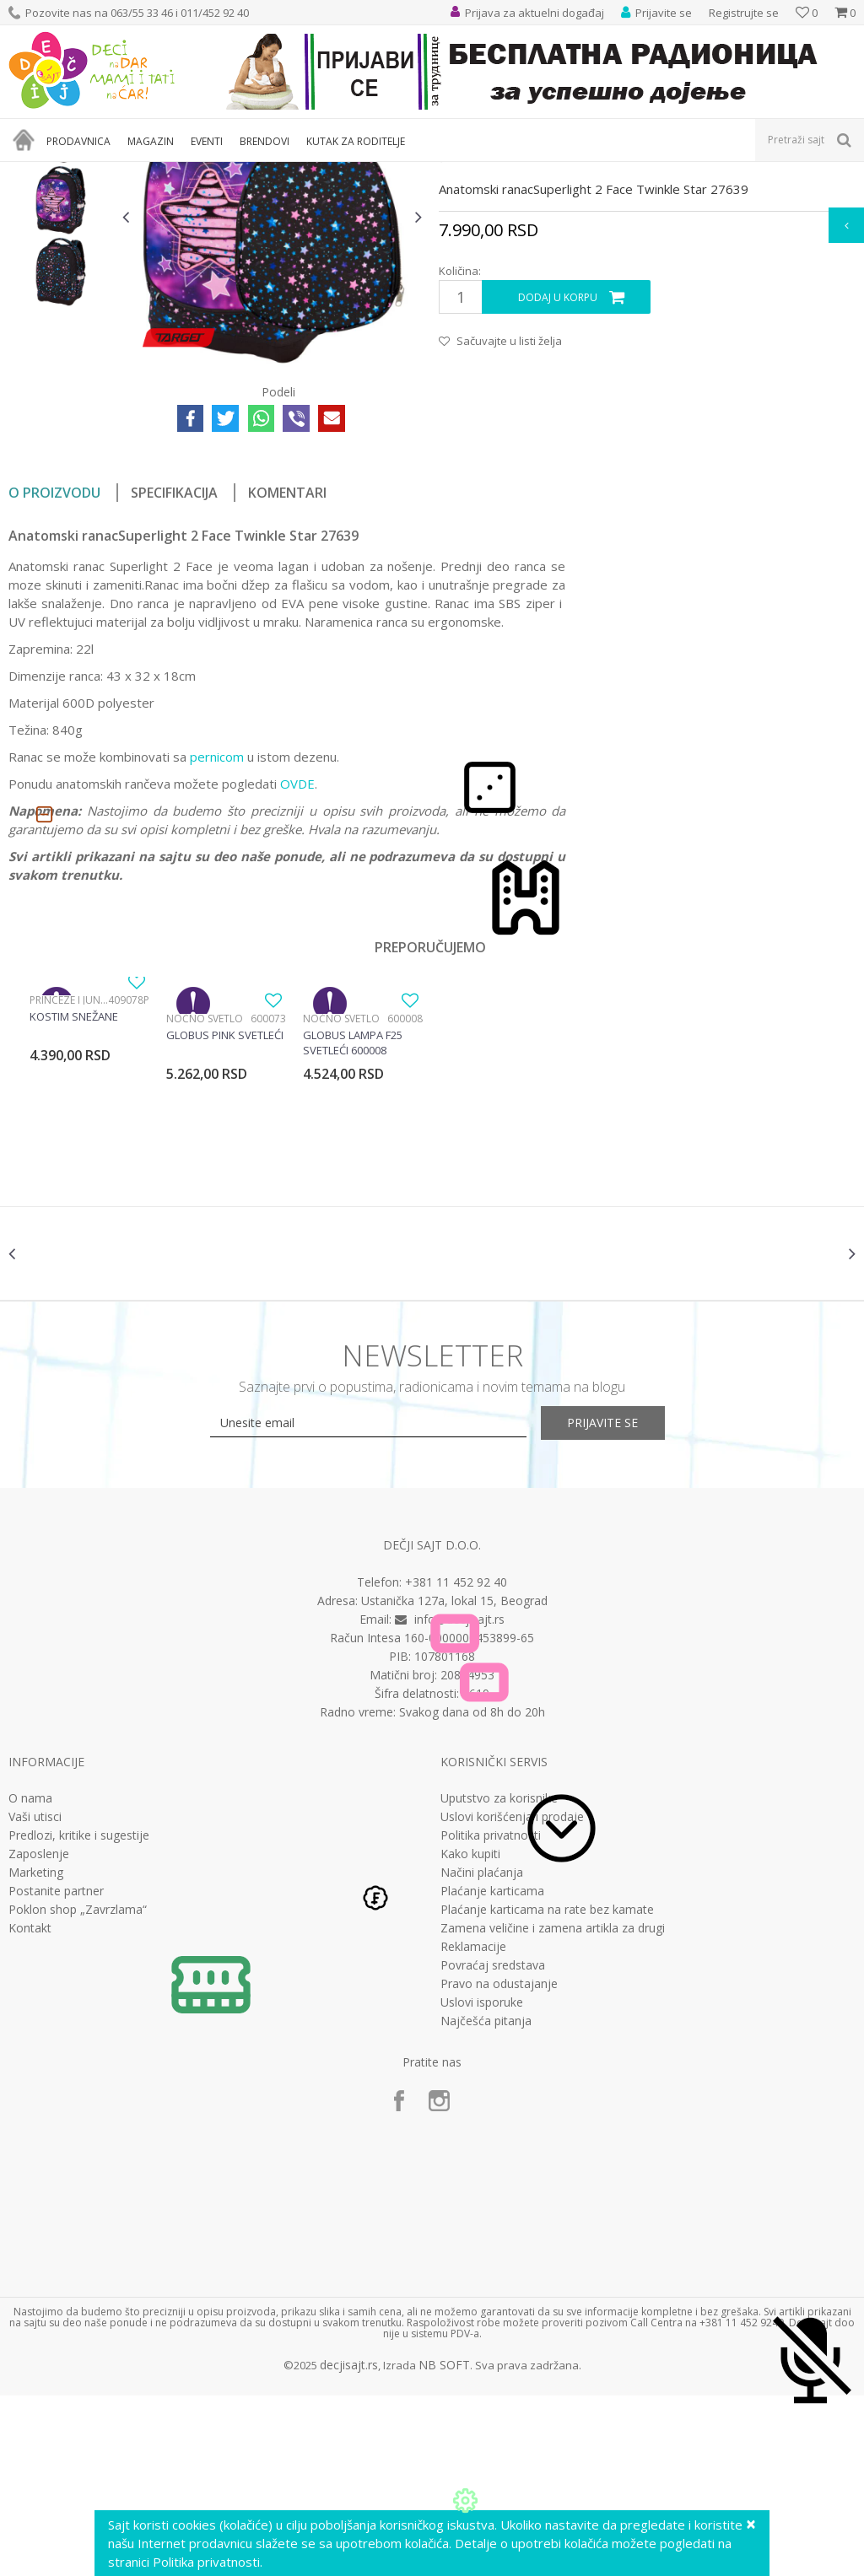 Image resolution: width=864 pixels, height=2576 pixels. I want to click on expand dropdown menu or content, so click(561, 1828).